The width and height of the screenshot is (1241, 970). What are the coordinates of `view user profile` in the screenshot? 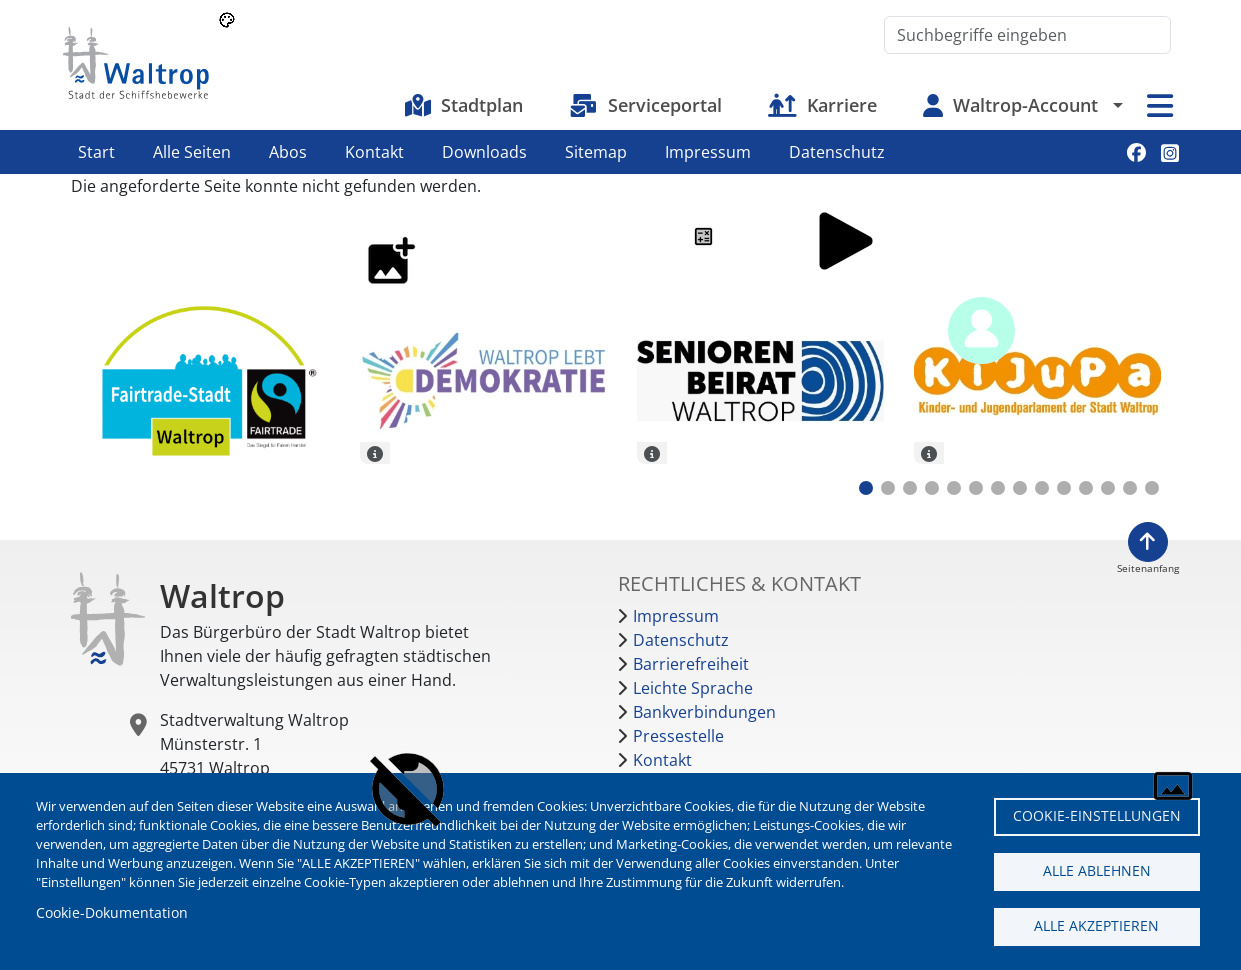 It's located at (981, 330).